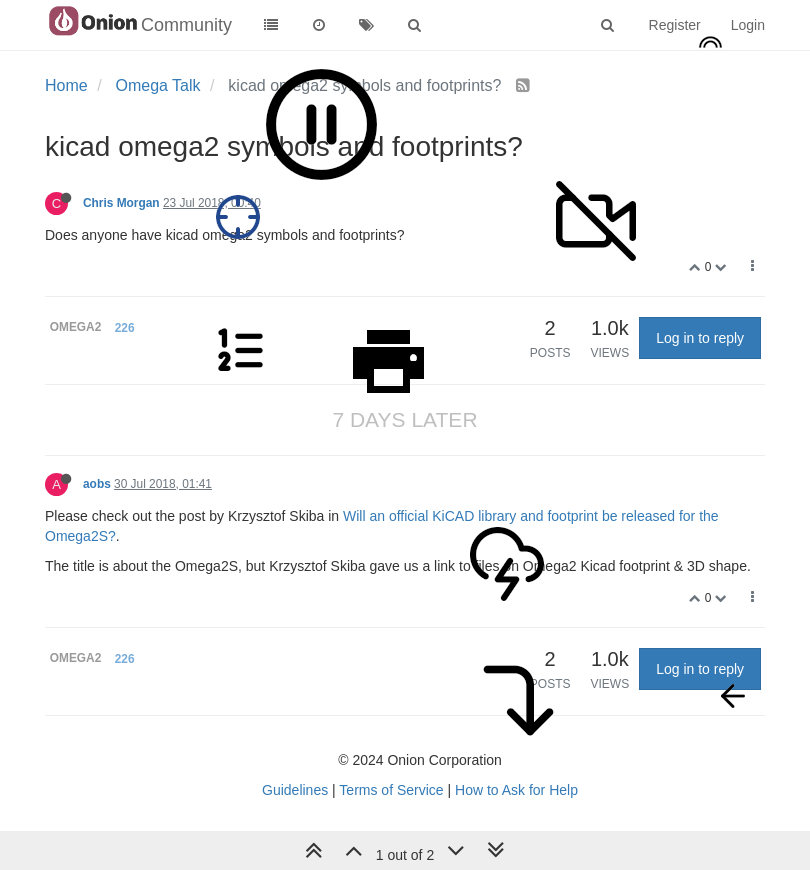 The image size is (810, 870). I want to click on create a numbered list, so click(240, 350).